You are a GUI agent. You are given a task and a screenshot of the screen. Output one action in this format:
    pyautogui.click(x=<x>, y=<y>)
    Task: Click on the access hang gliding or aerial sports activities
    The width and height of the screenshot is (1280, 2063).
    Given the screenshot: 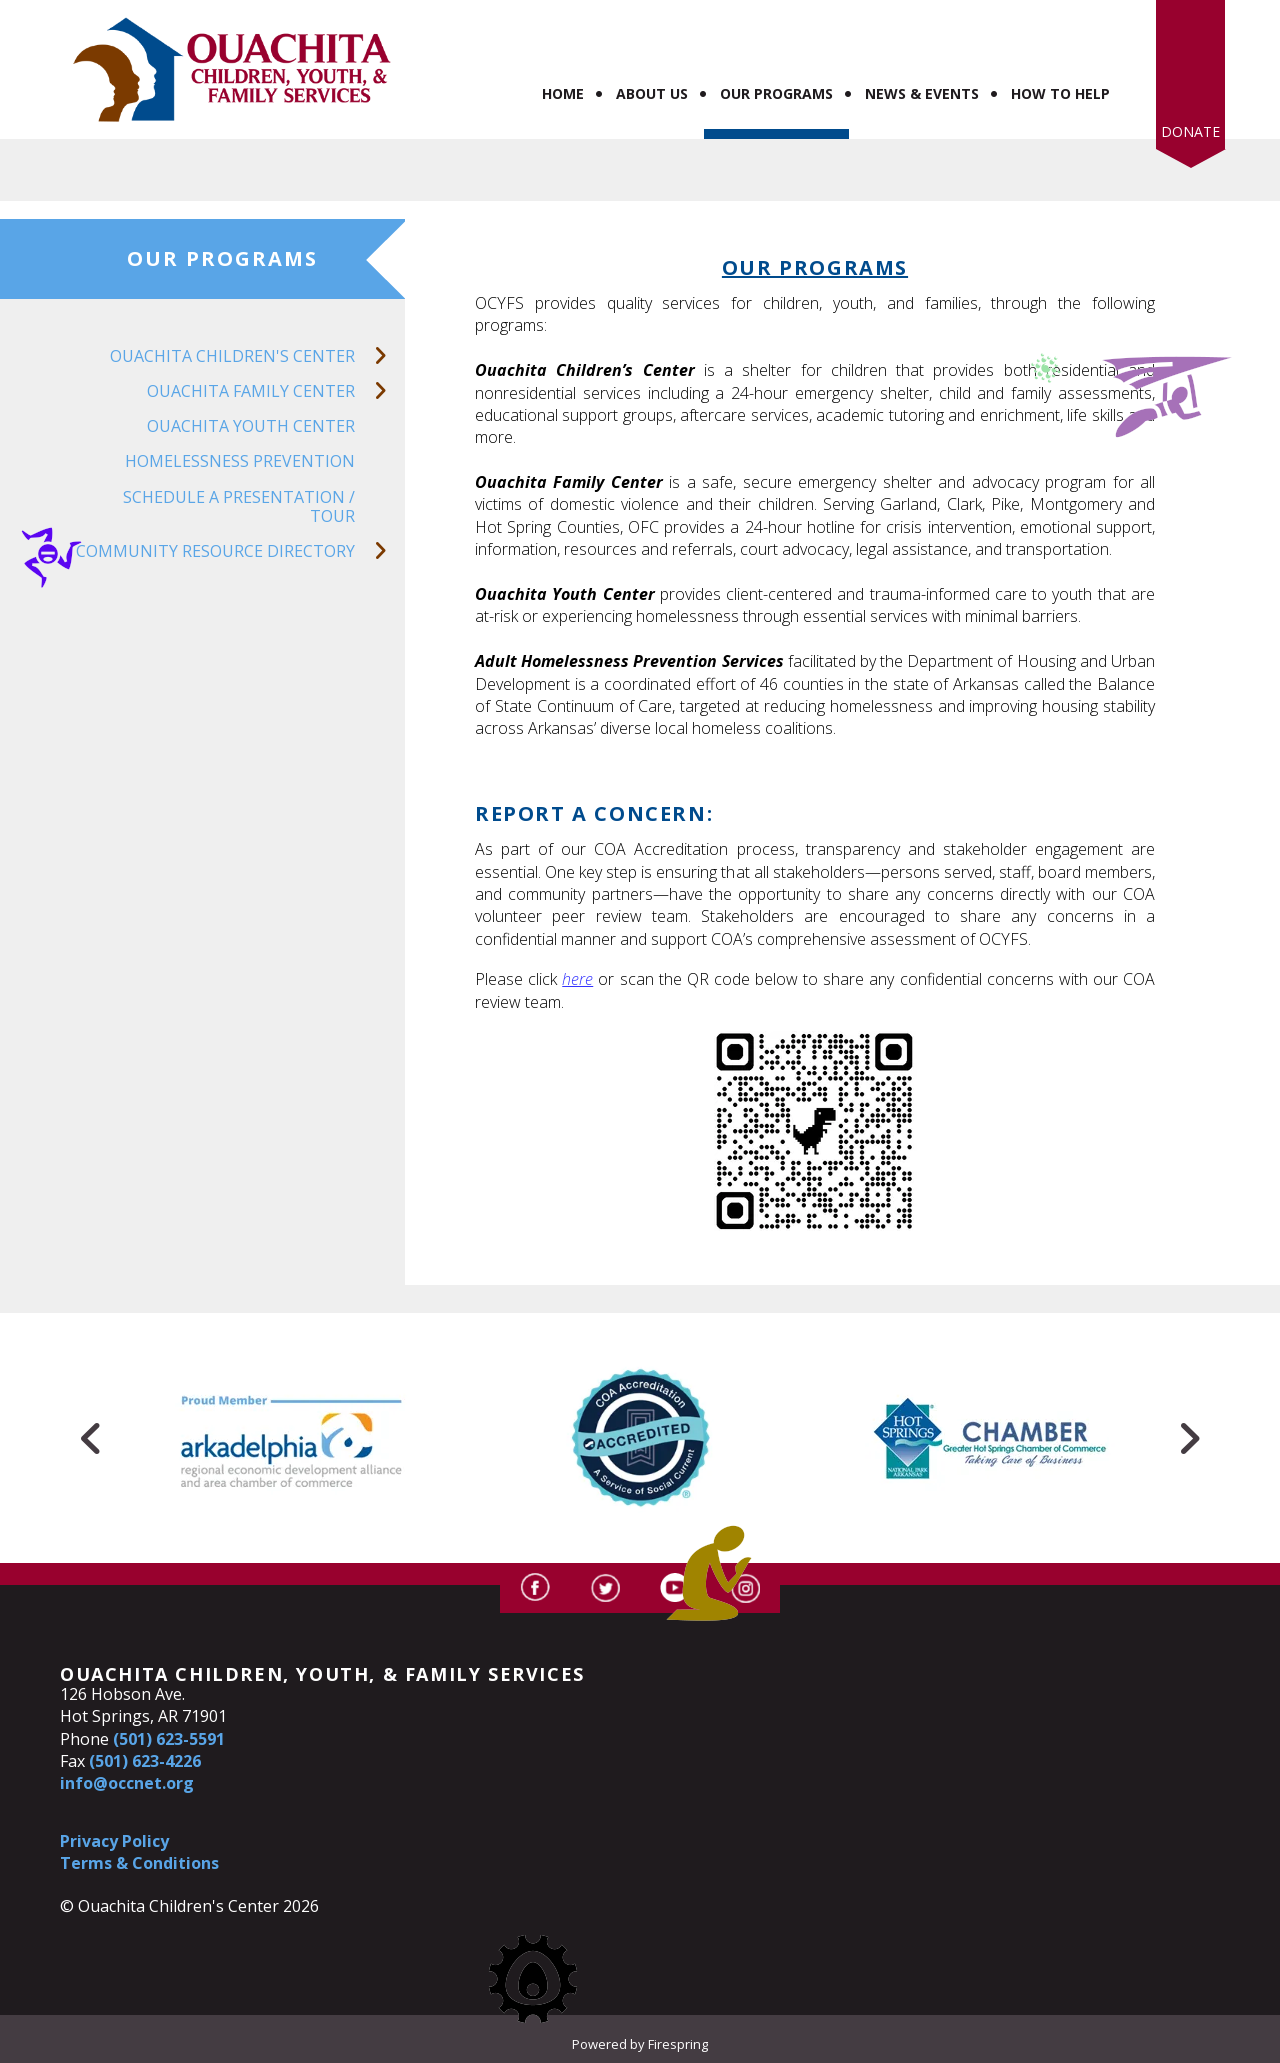 What is the action you would take?
    pyautogui.click(x=1167, y=397)
    